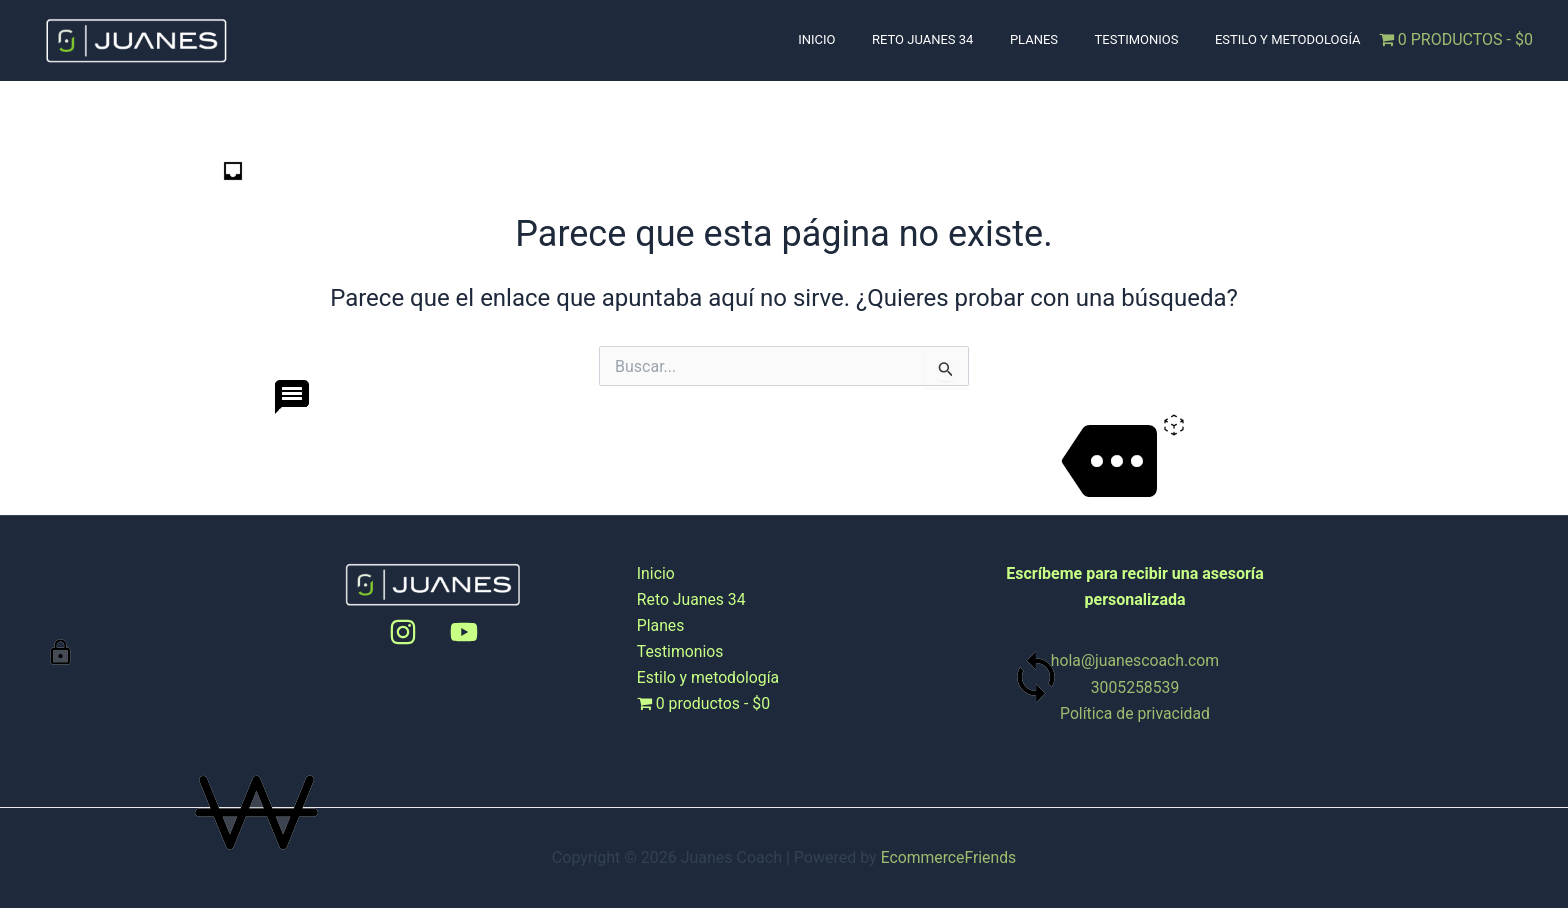 Image resolution: width=1568 pixels, height=908 pixels. Describe the element at coordinates (60, 652) in the screenshot. I see `lock or secure this item` at that location.